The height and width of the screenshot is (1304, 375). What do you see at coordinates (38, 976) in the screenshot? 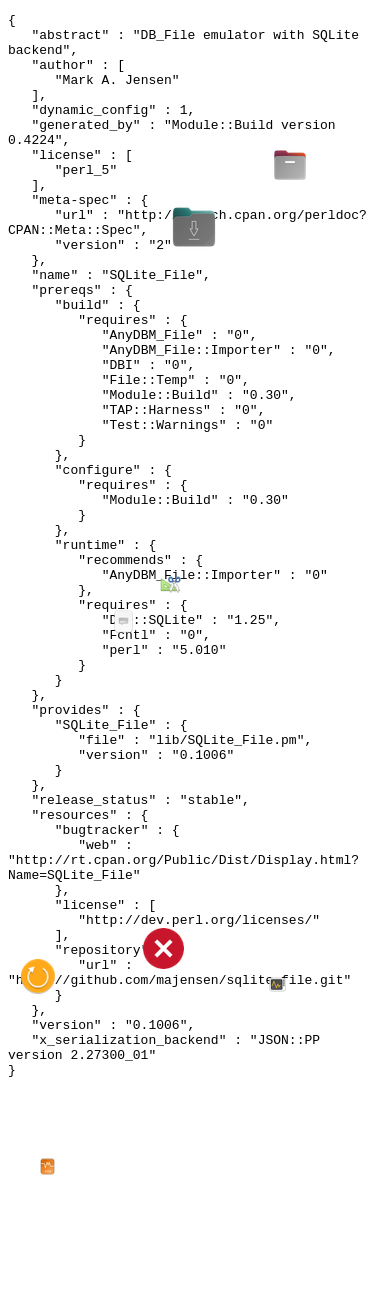
I see `restart the system` at bounding box center [38, 976].